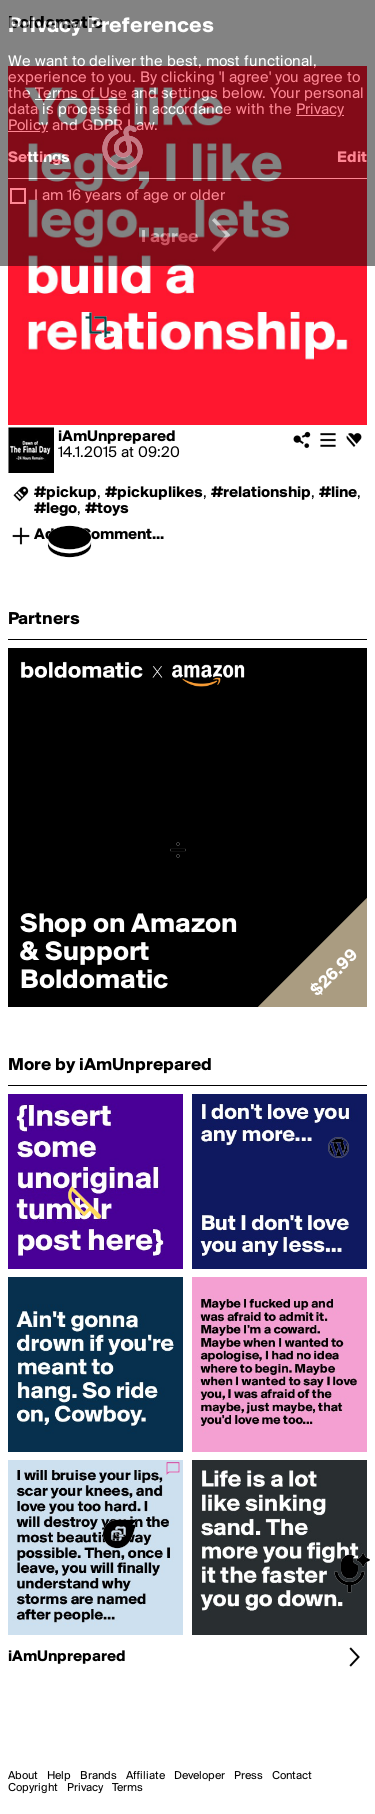 This screenshot has height=1814, width=375. I want to click on crop an image or photo, so click(98, 325).